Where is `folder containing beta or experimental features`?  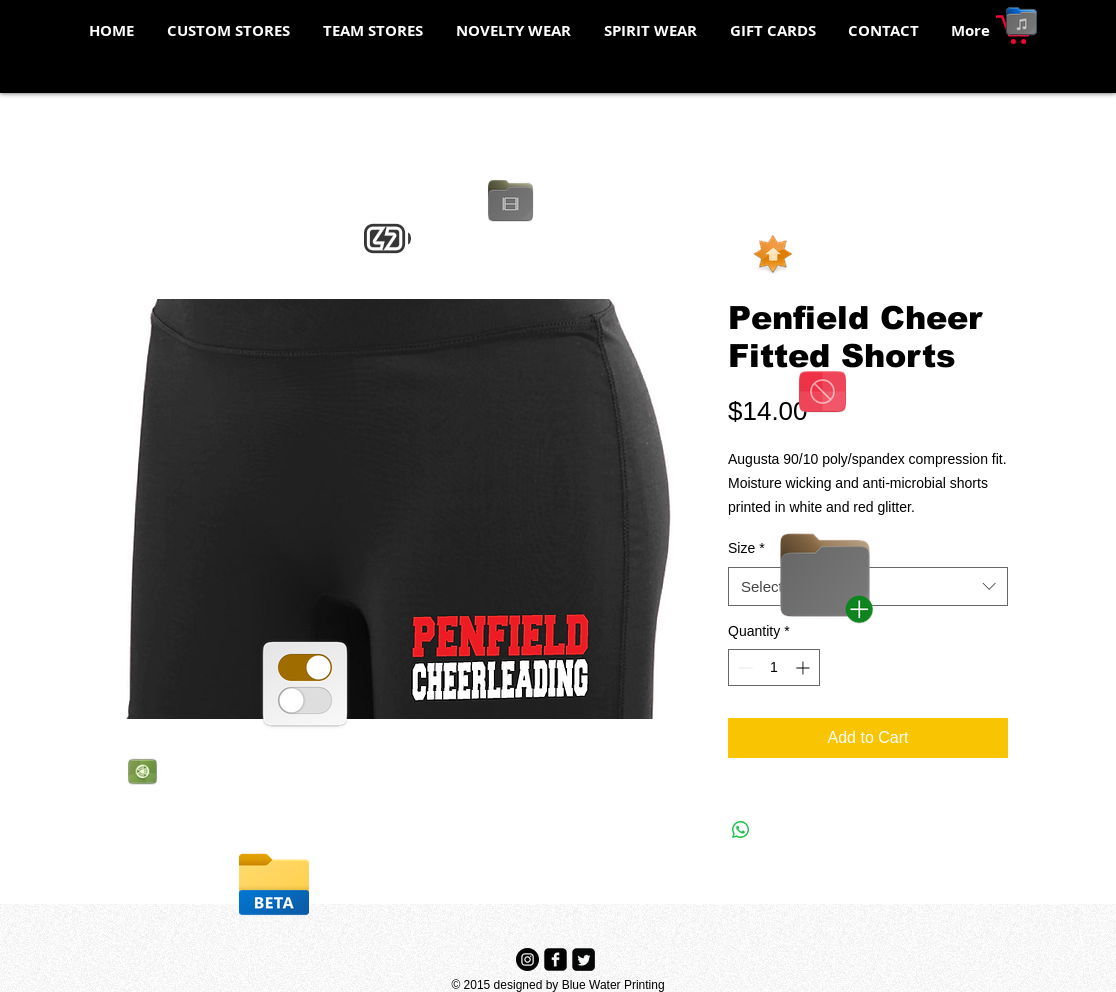
folder containing beta or experimental features is located at coordinates (274, 883).